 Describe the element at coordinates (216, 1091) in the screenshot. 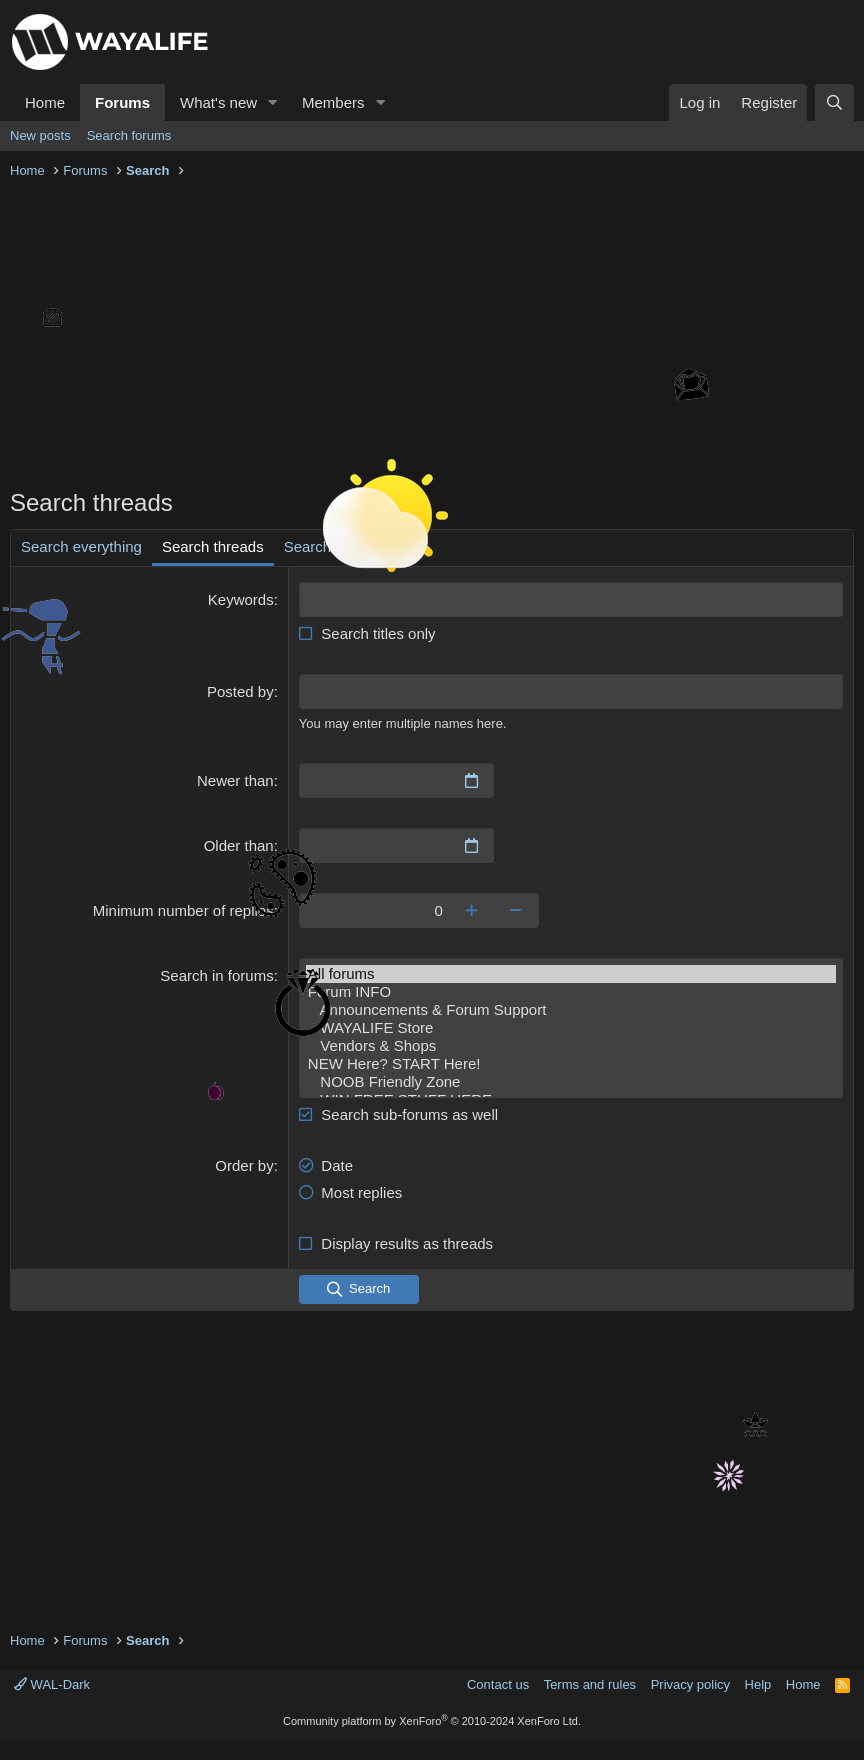

I see `select peach flavor or ingredient` at that location.